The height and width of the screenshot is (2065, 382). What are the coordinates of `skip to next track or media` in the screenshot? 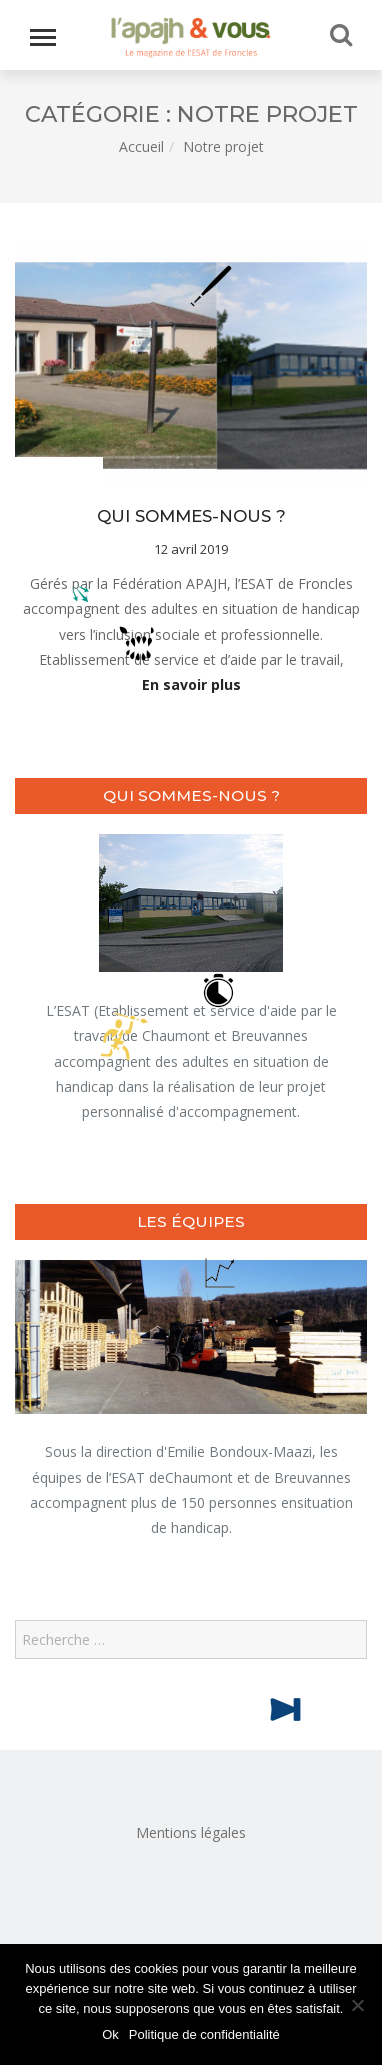 It's located at (285, 1709).